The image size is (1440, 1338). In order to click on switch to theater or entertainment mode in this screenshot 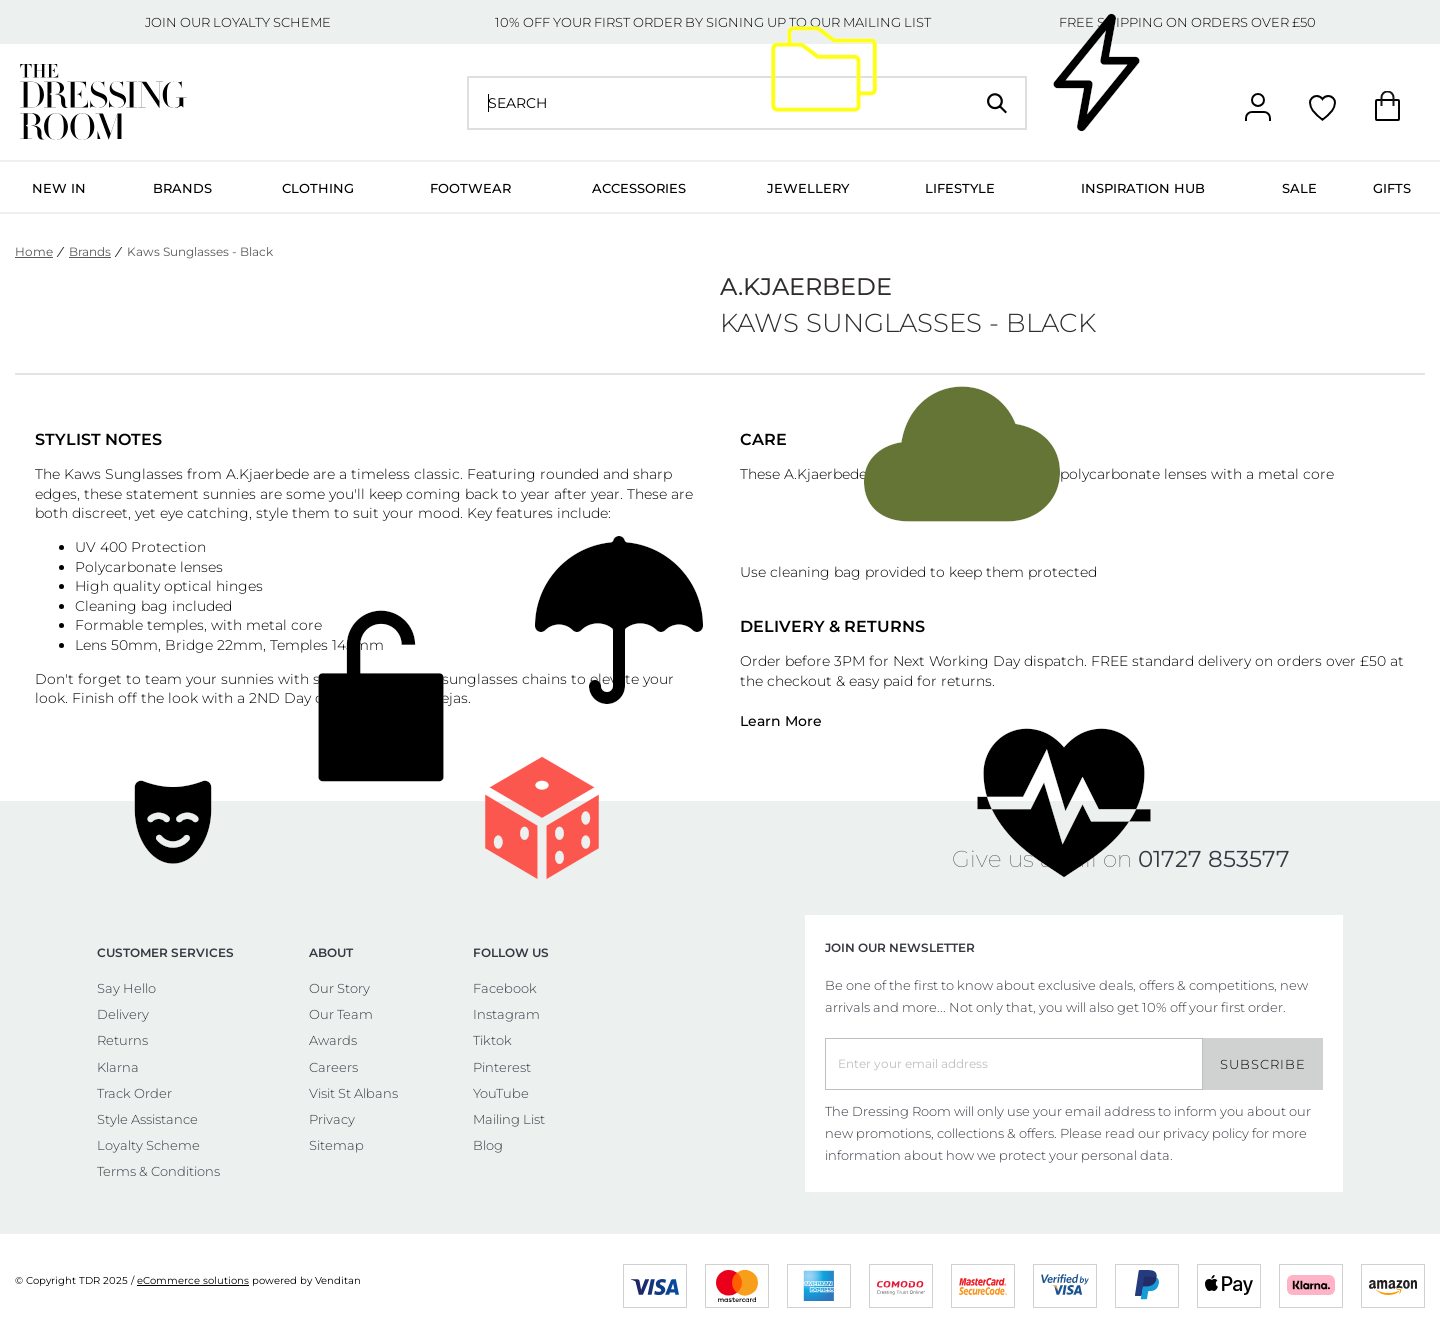, I will do `click(173, 819)`.